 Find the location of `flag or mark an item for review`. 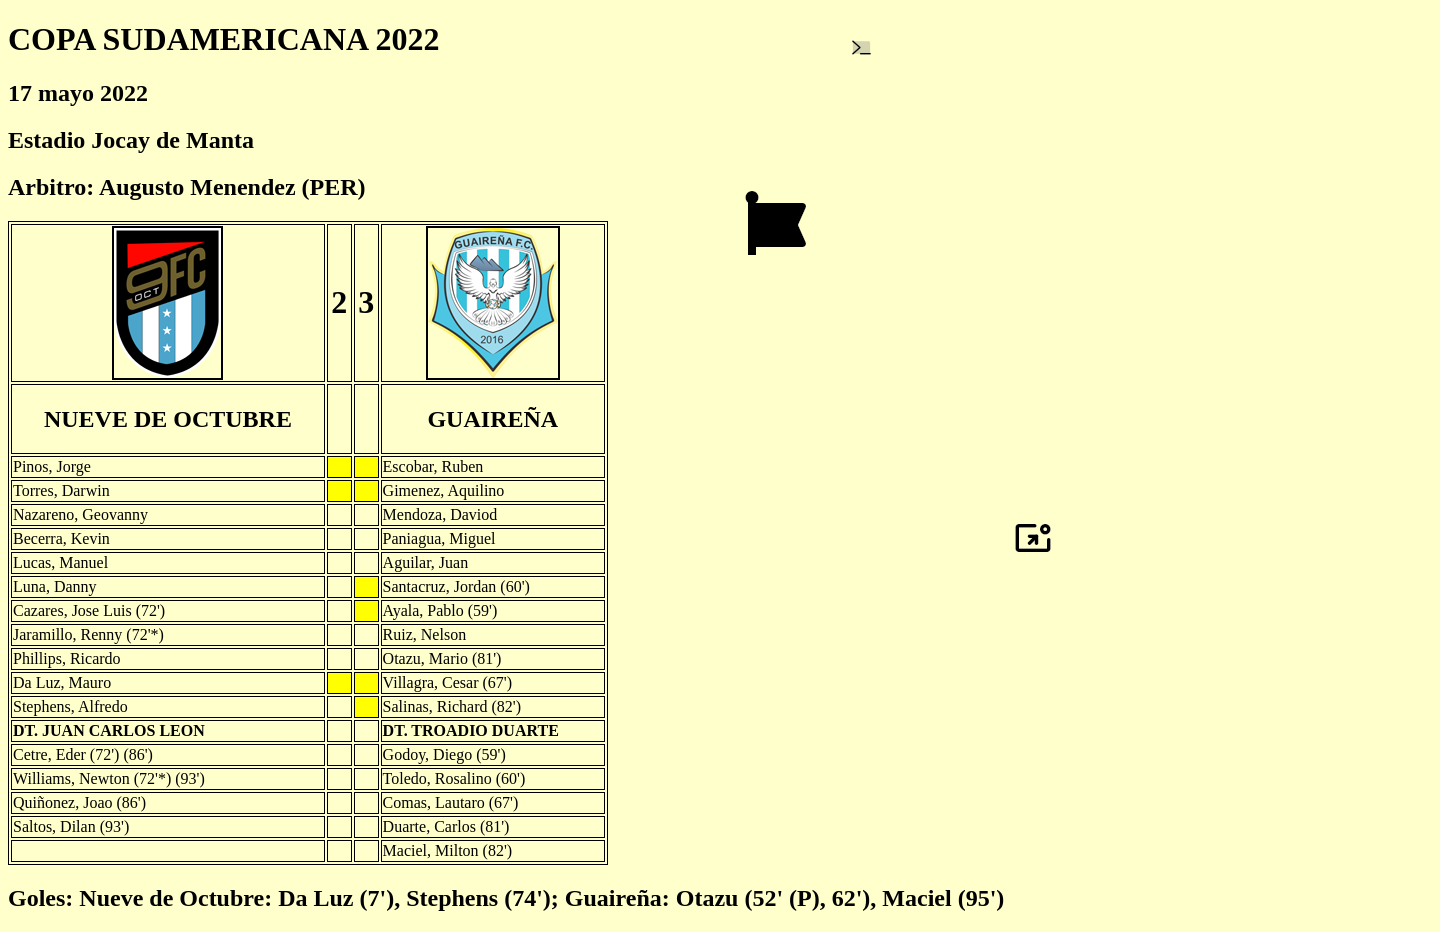

flag or mark an item for review is located at coordinates (776, 223).